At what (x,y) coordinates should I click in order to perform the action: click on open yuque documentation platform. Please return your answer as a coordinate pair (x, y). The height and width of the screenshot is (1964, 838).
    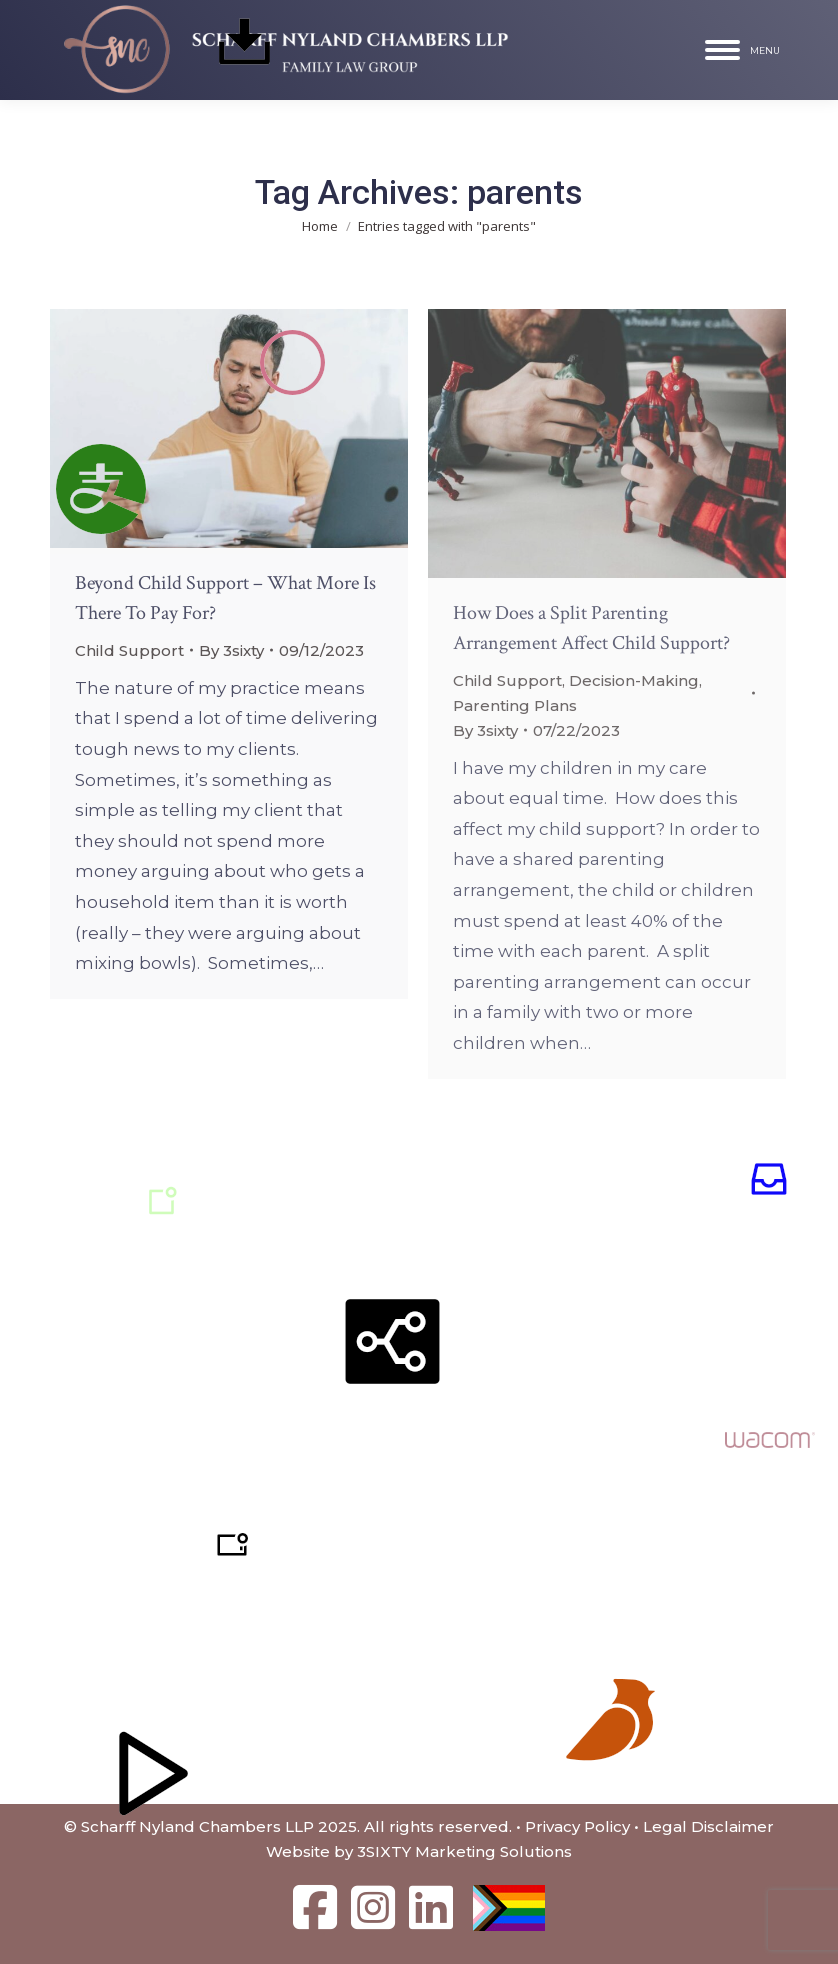
    Looking at the image, I should click on (610, 1717).